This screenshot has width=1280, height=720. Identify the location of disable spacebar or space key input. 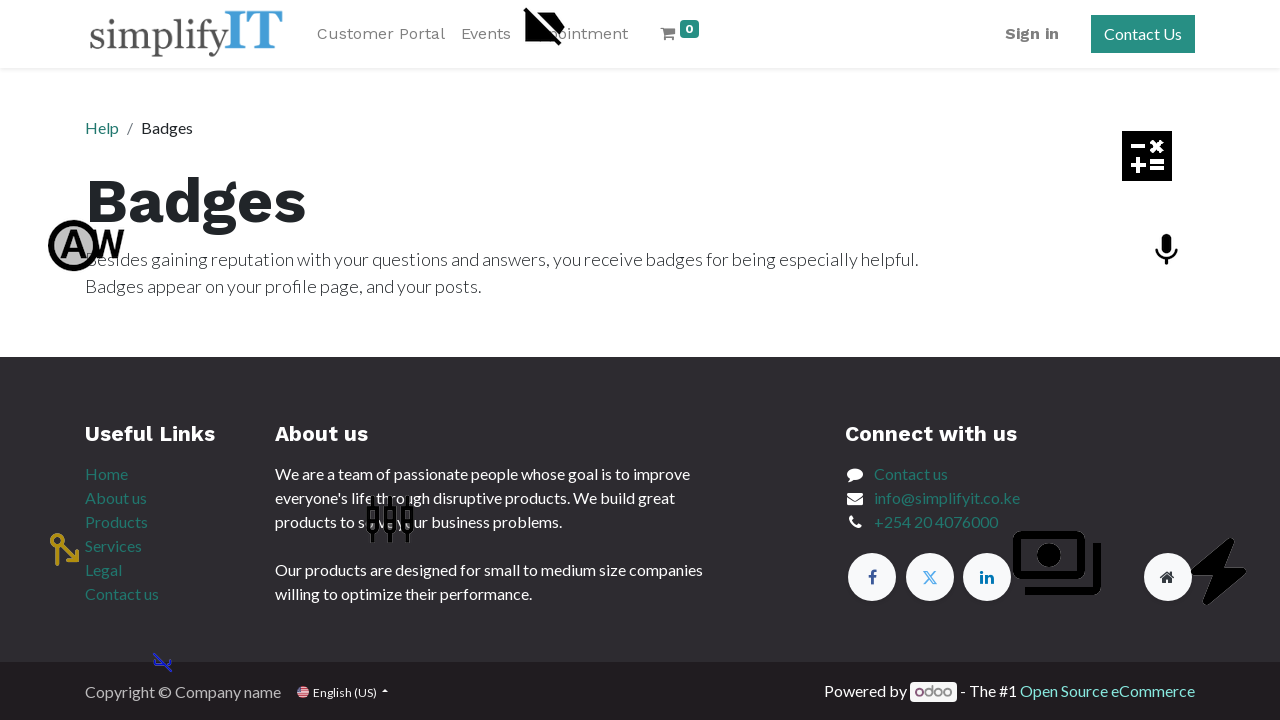
(162, 662).